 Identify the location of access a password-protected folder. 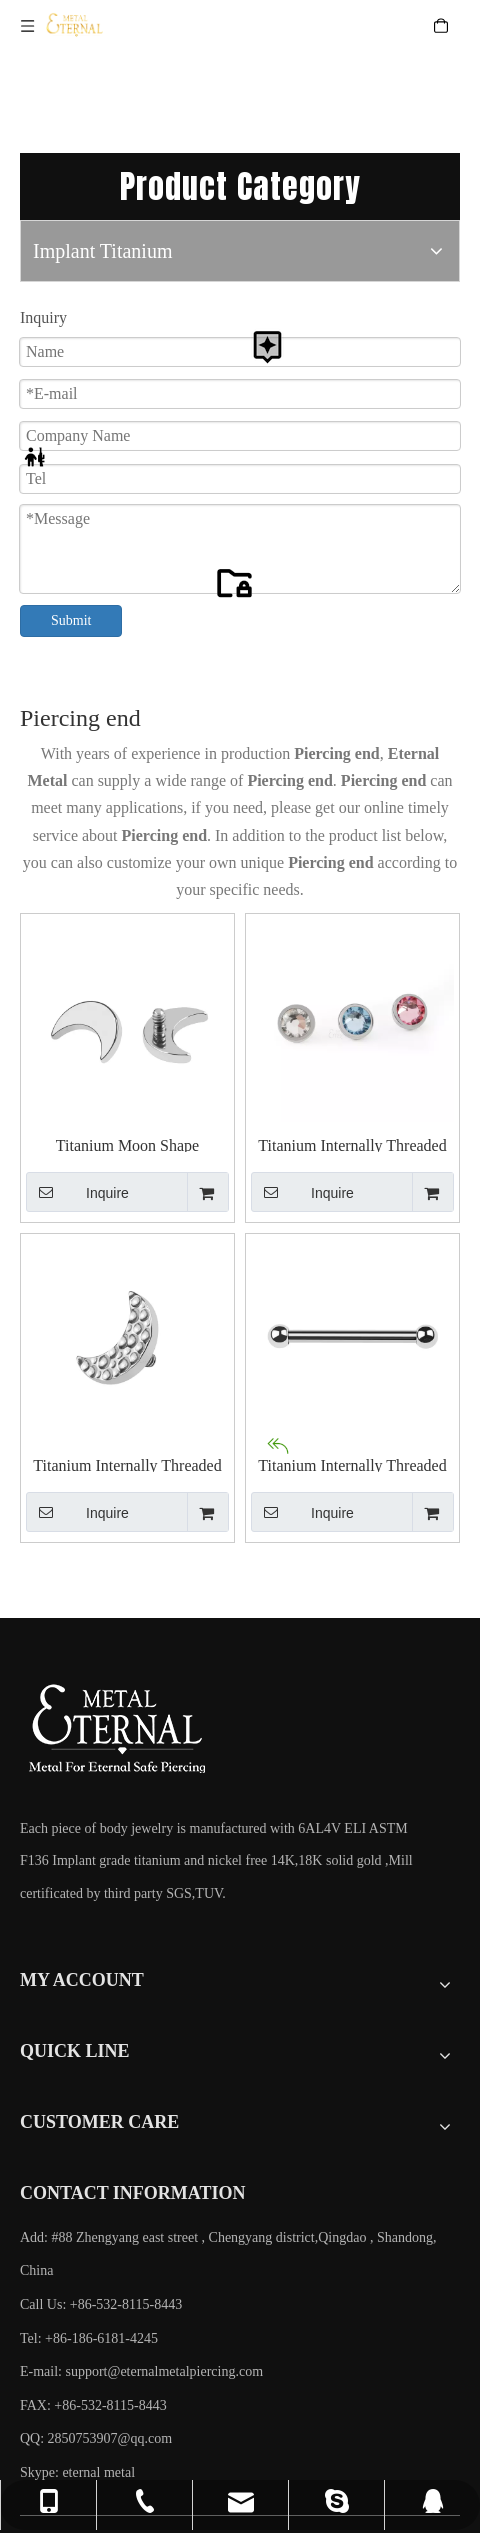
(234, 582).